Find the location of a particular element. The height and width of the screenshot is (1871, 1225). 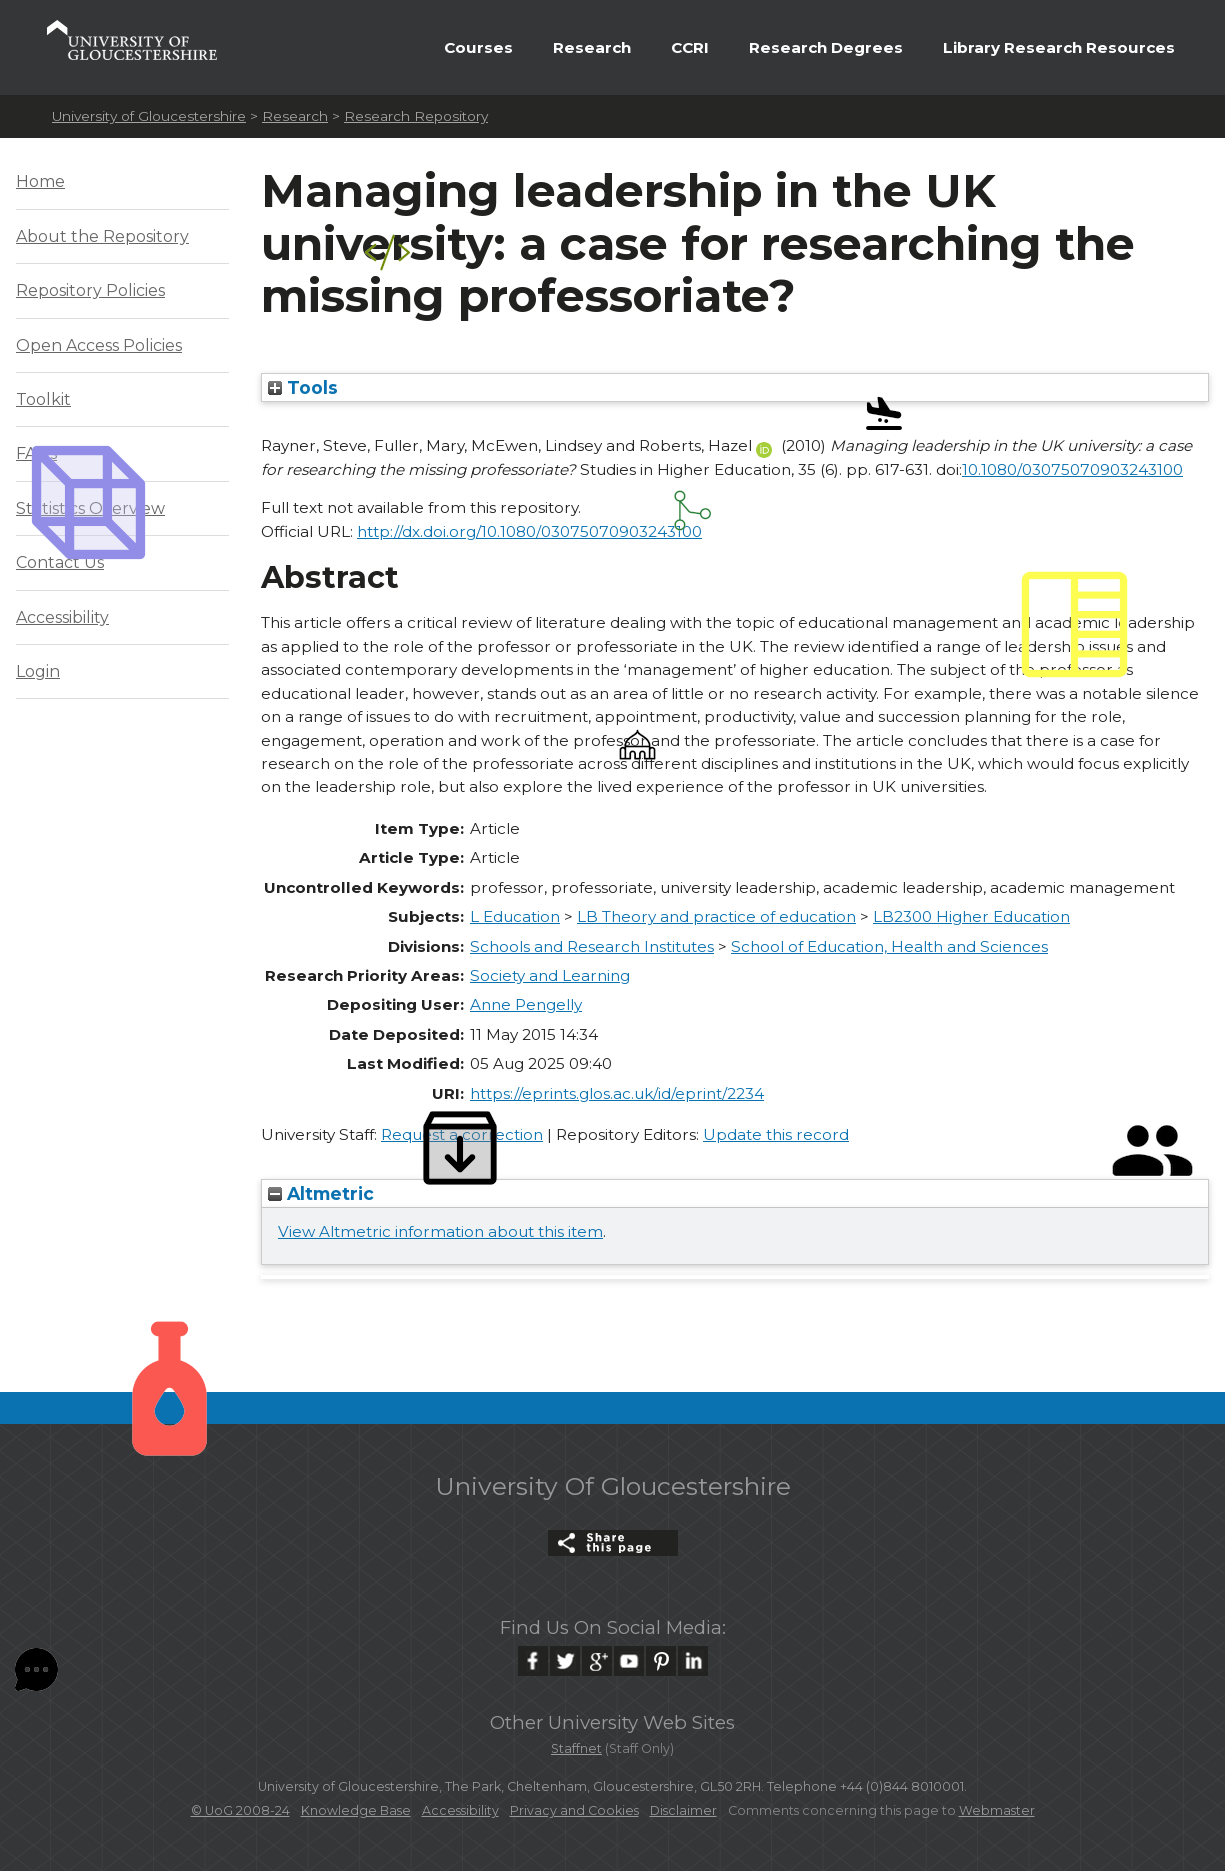

indicates liquid medication or dosage is located at coordinates (169, 1388).